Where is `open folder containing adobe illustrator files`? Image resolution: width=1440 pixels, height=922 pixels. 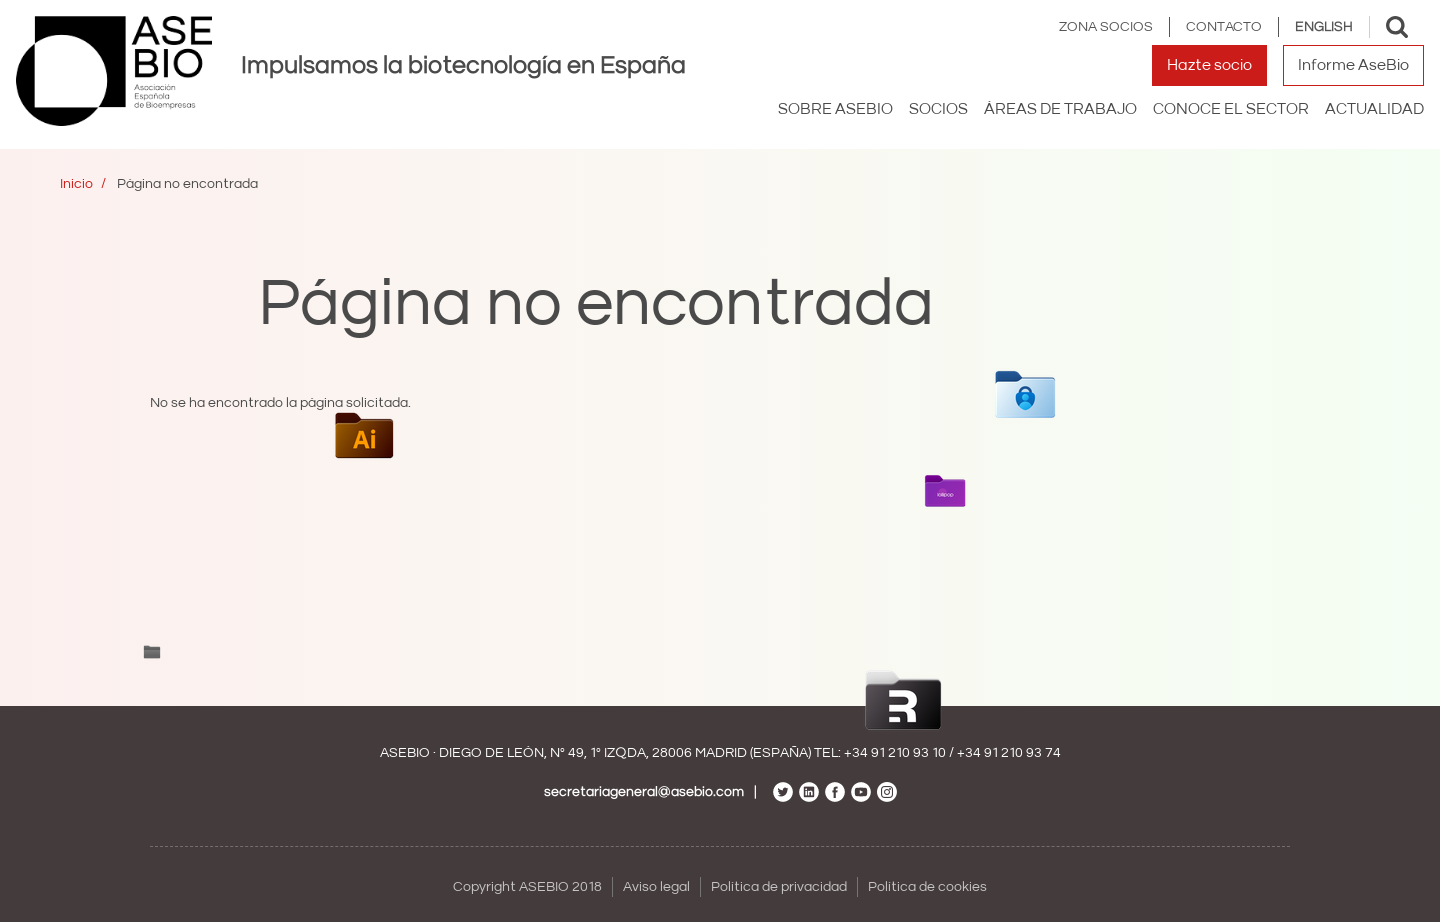
open folder containing adobe illustrator files is located at coordinates (364, 437).